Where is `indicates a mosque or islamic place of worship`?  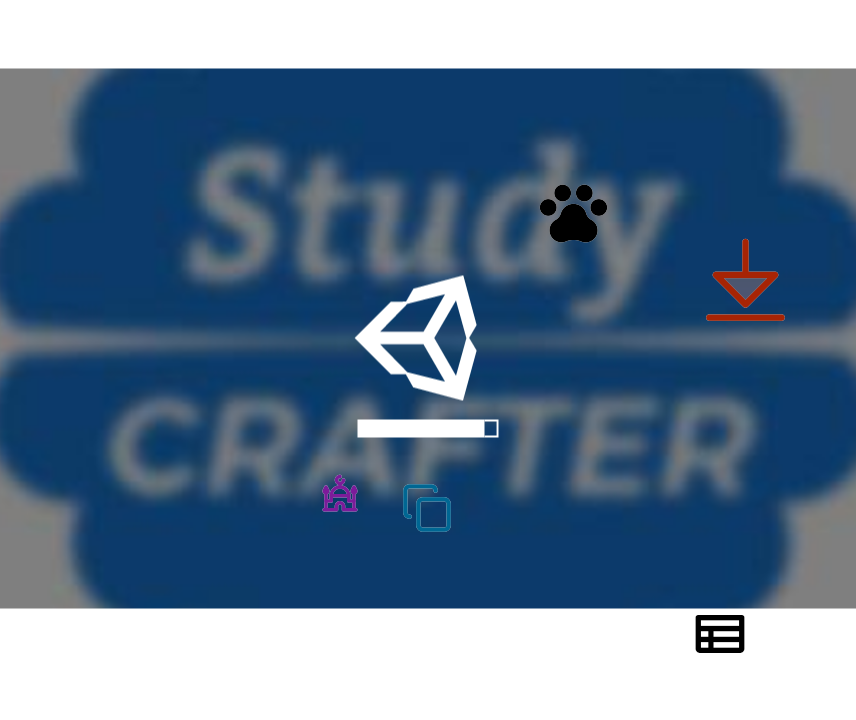 indicates a mosque or islamic place of worship is located at coordinates (340, 494).